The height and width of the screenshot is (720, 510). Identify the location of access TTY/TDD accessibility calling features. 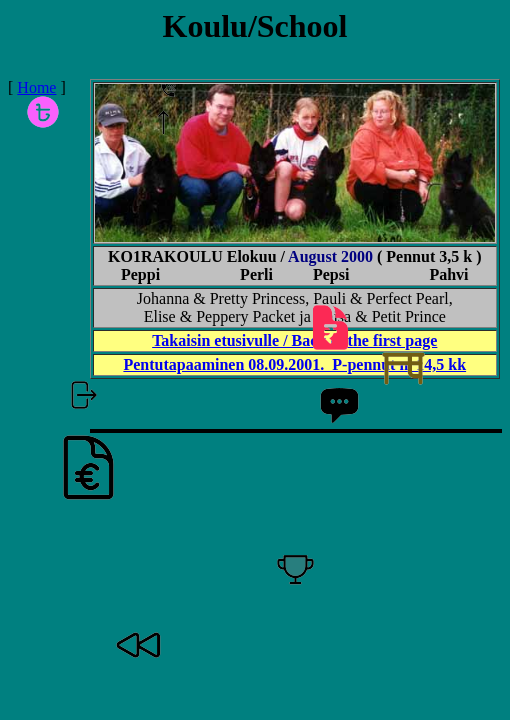
(168, 90).